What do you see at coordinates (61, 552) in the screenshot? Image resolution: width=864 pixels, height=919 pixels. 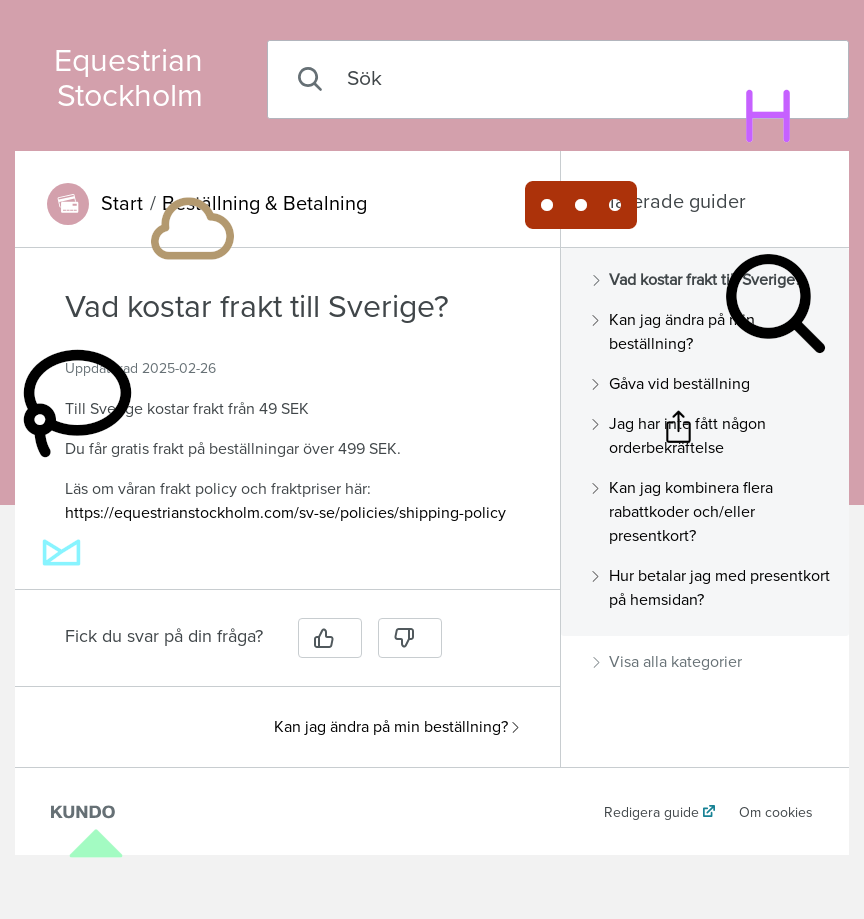 I see `campaign monitor logo` at bounding box center [61, 552].